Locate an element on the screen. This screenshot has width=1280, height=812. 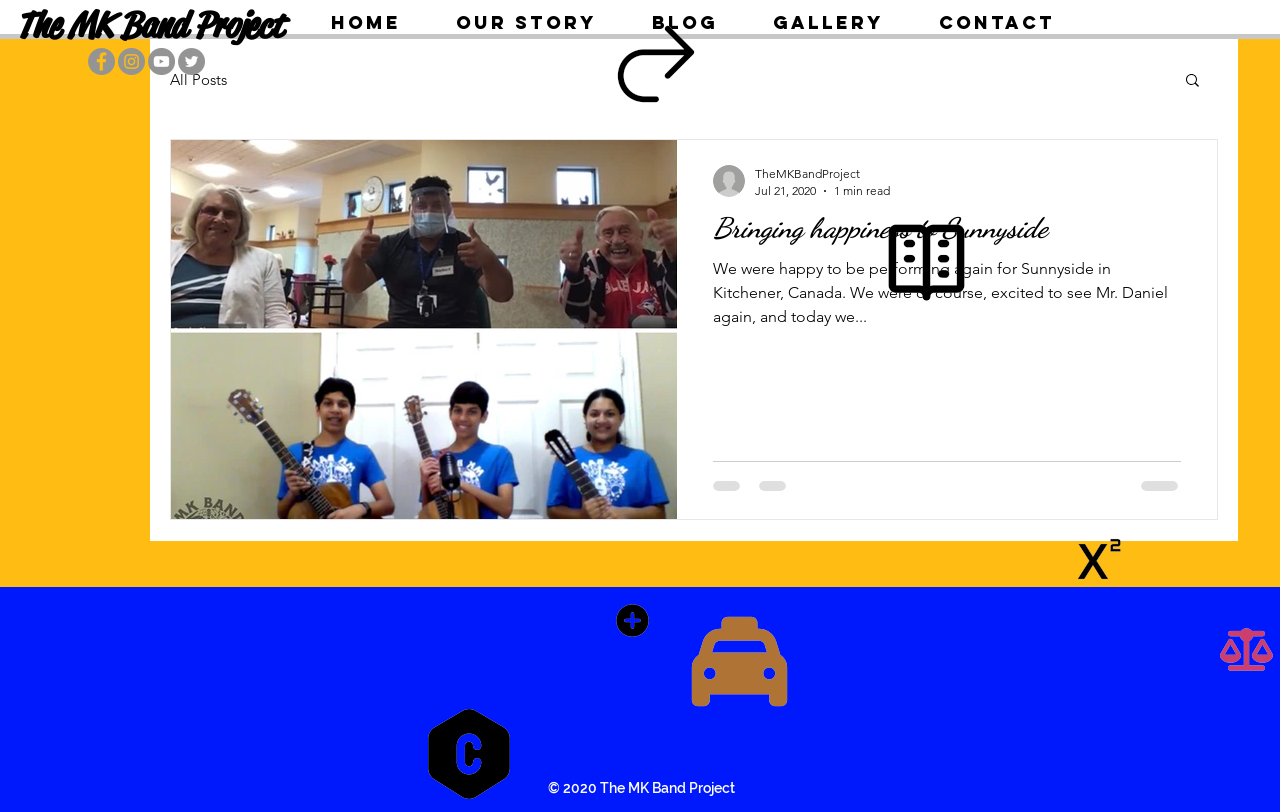
access vocabulary or dictionary features is located at coordinates (926, 262).